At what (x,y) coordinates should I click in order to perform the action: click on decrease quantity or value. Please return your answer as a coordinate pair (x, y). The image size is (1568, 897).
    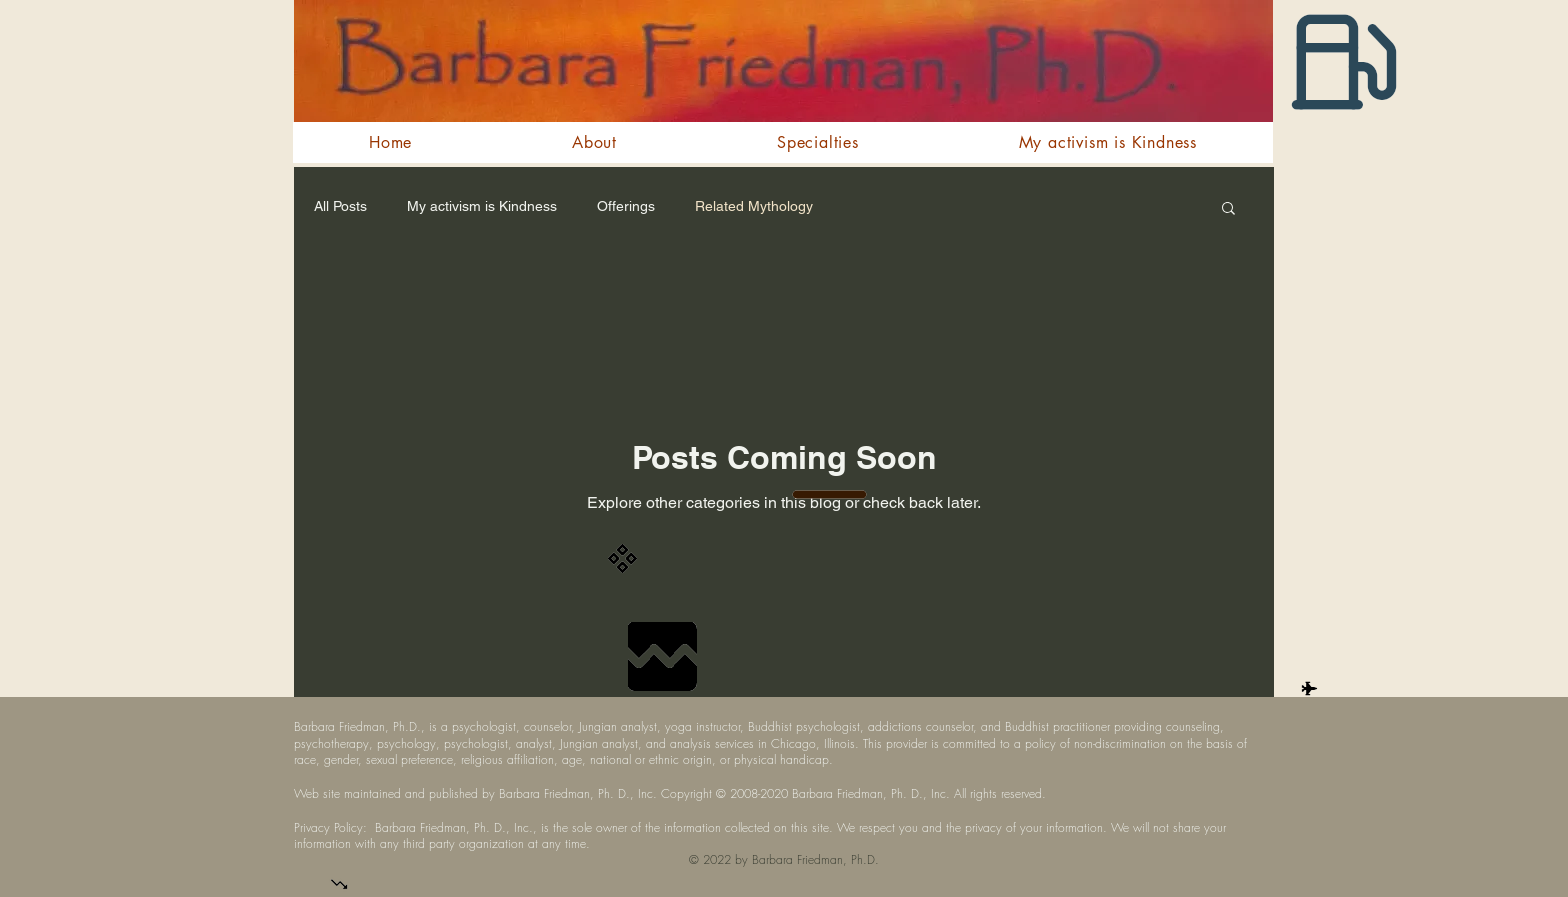
    Looking at the image, I should click on (829, 494).